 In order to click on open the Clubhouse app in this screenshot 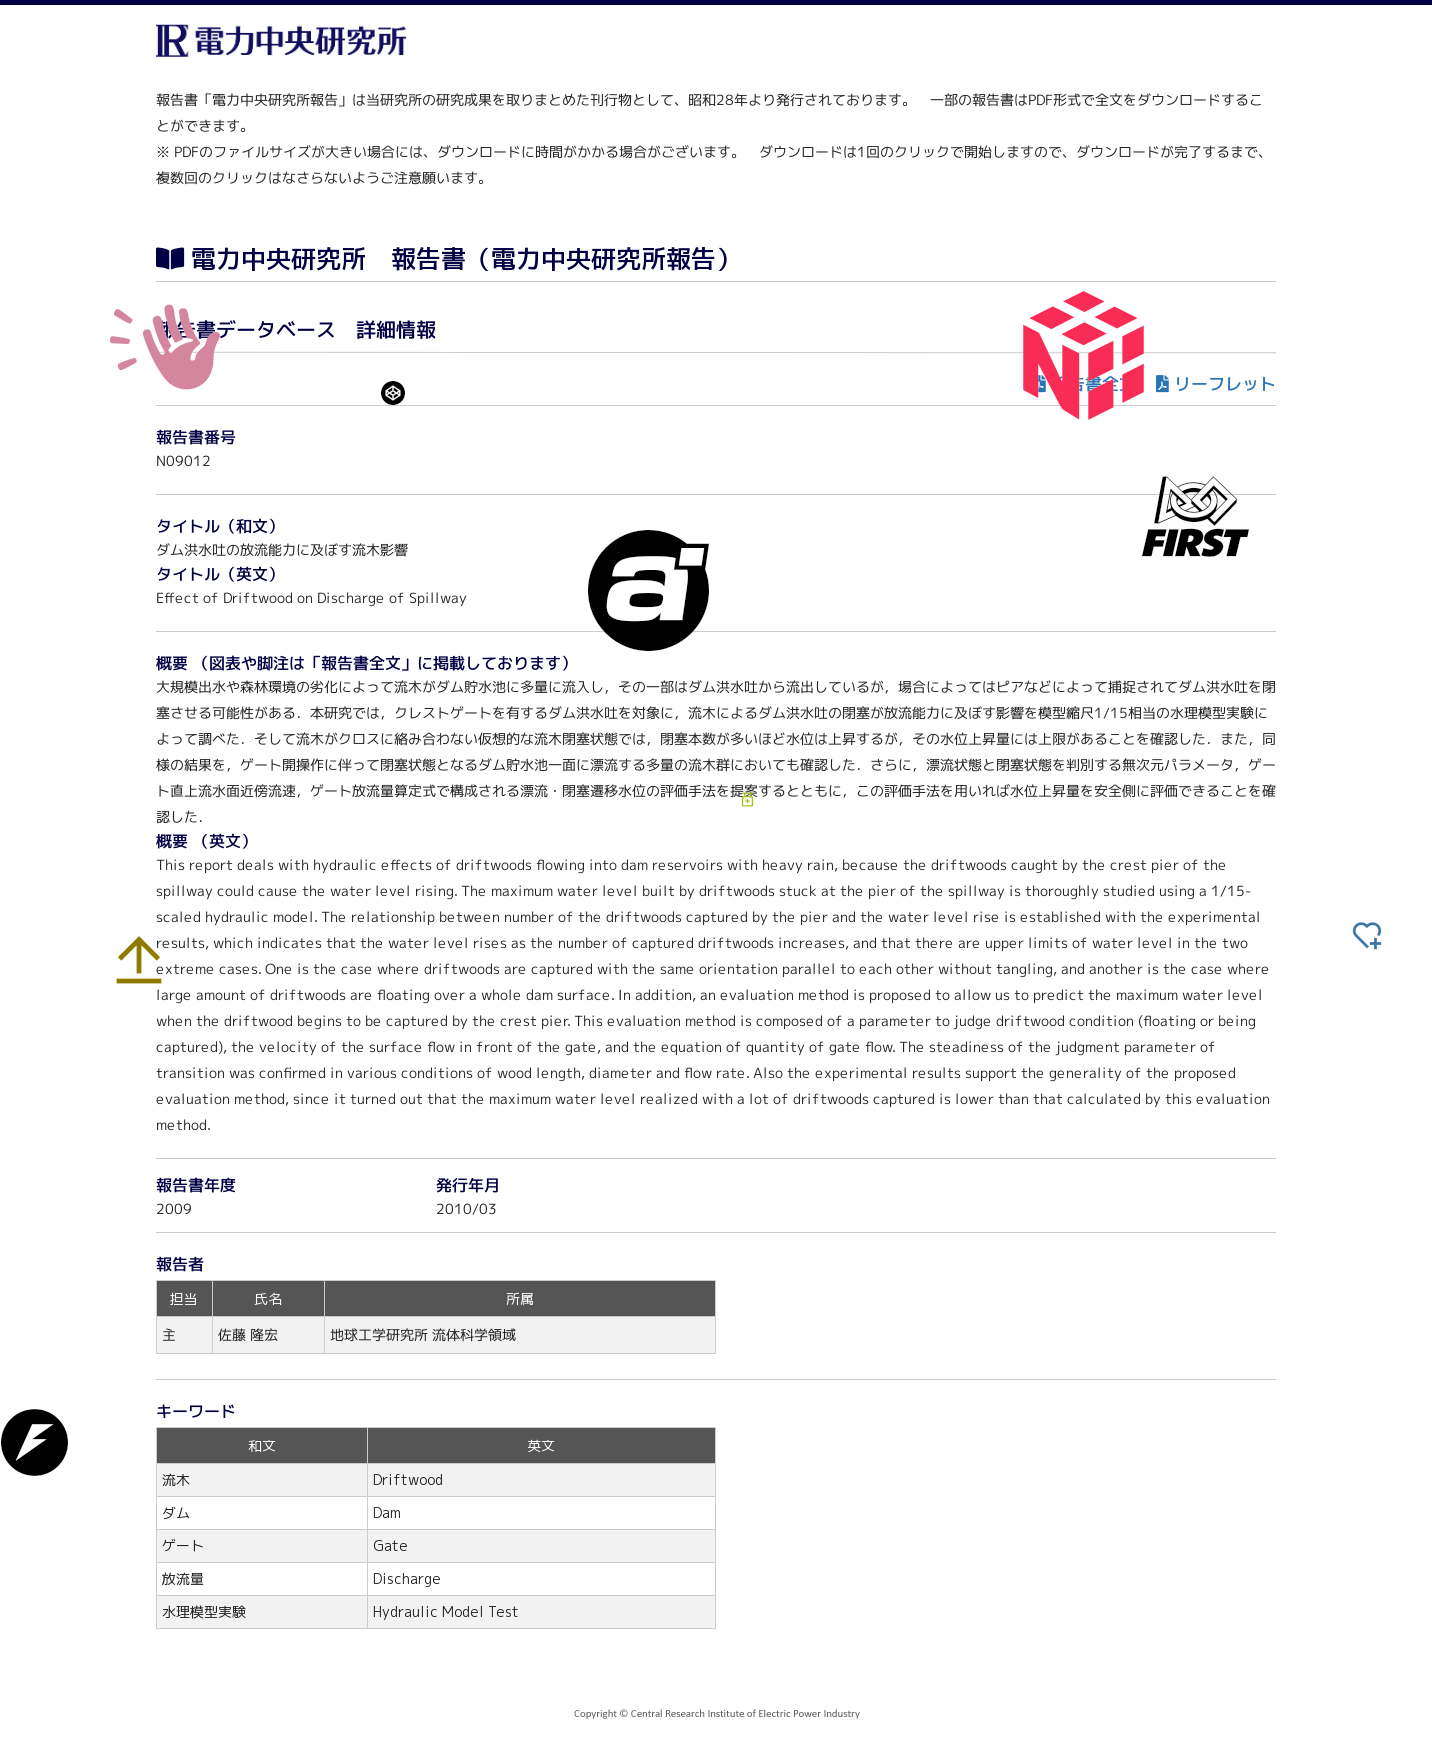, I will do `click(165, 347)`.